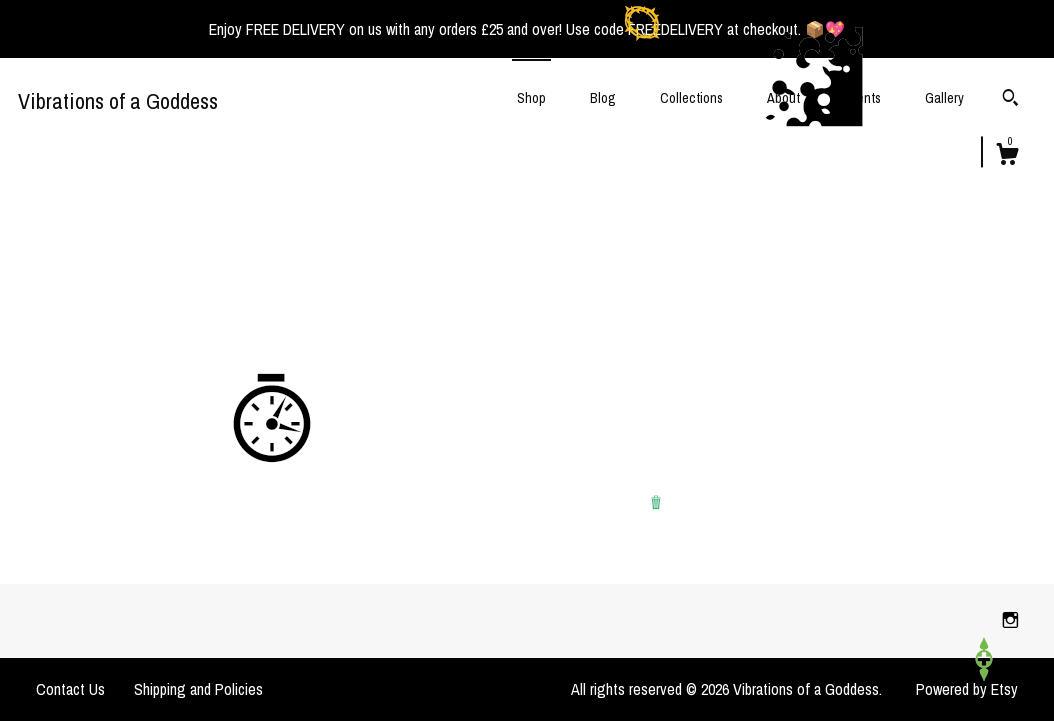 Image resolution: width=1054 pixels, height=721 pixels. I want to click on indicates player has reached level two status, so click(984, 659).